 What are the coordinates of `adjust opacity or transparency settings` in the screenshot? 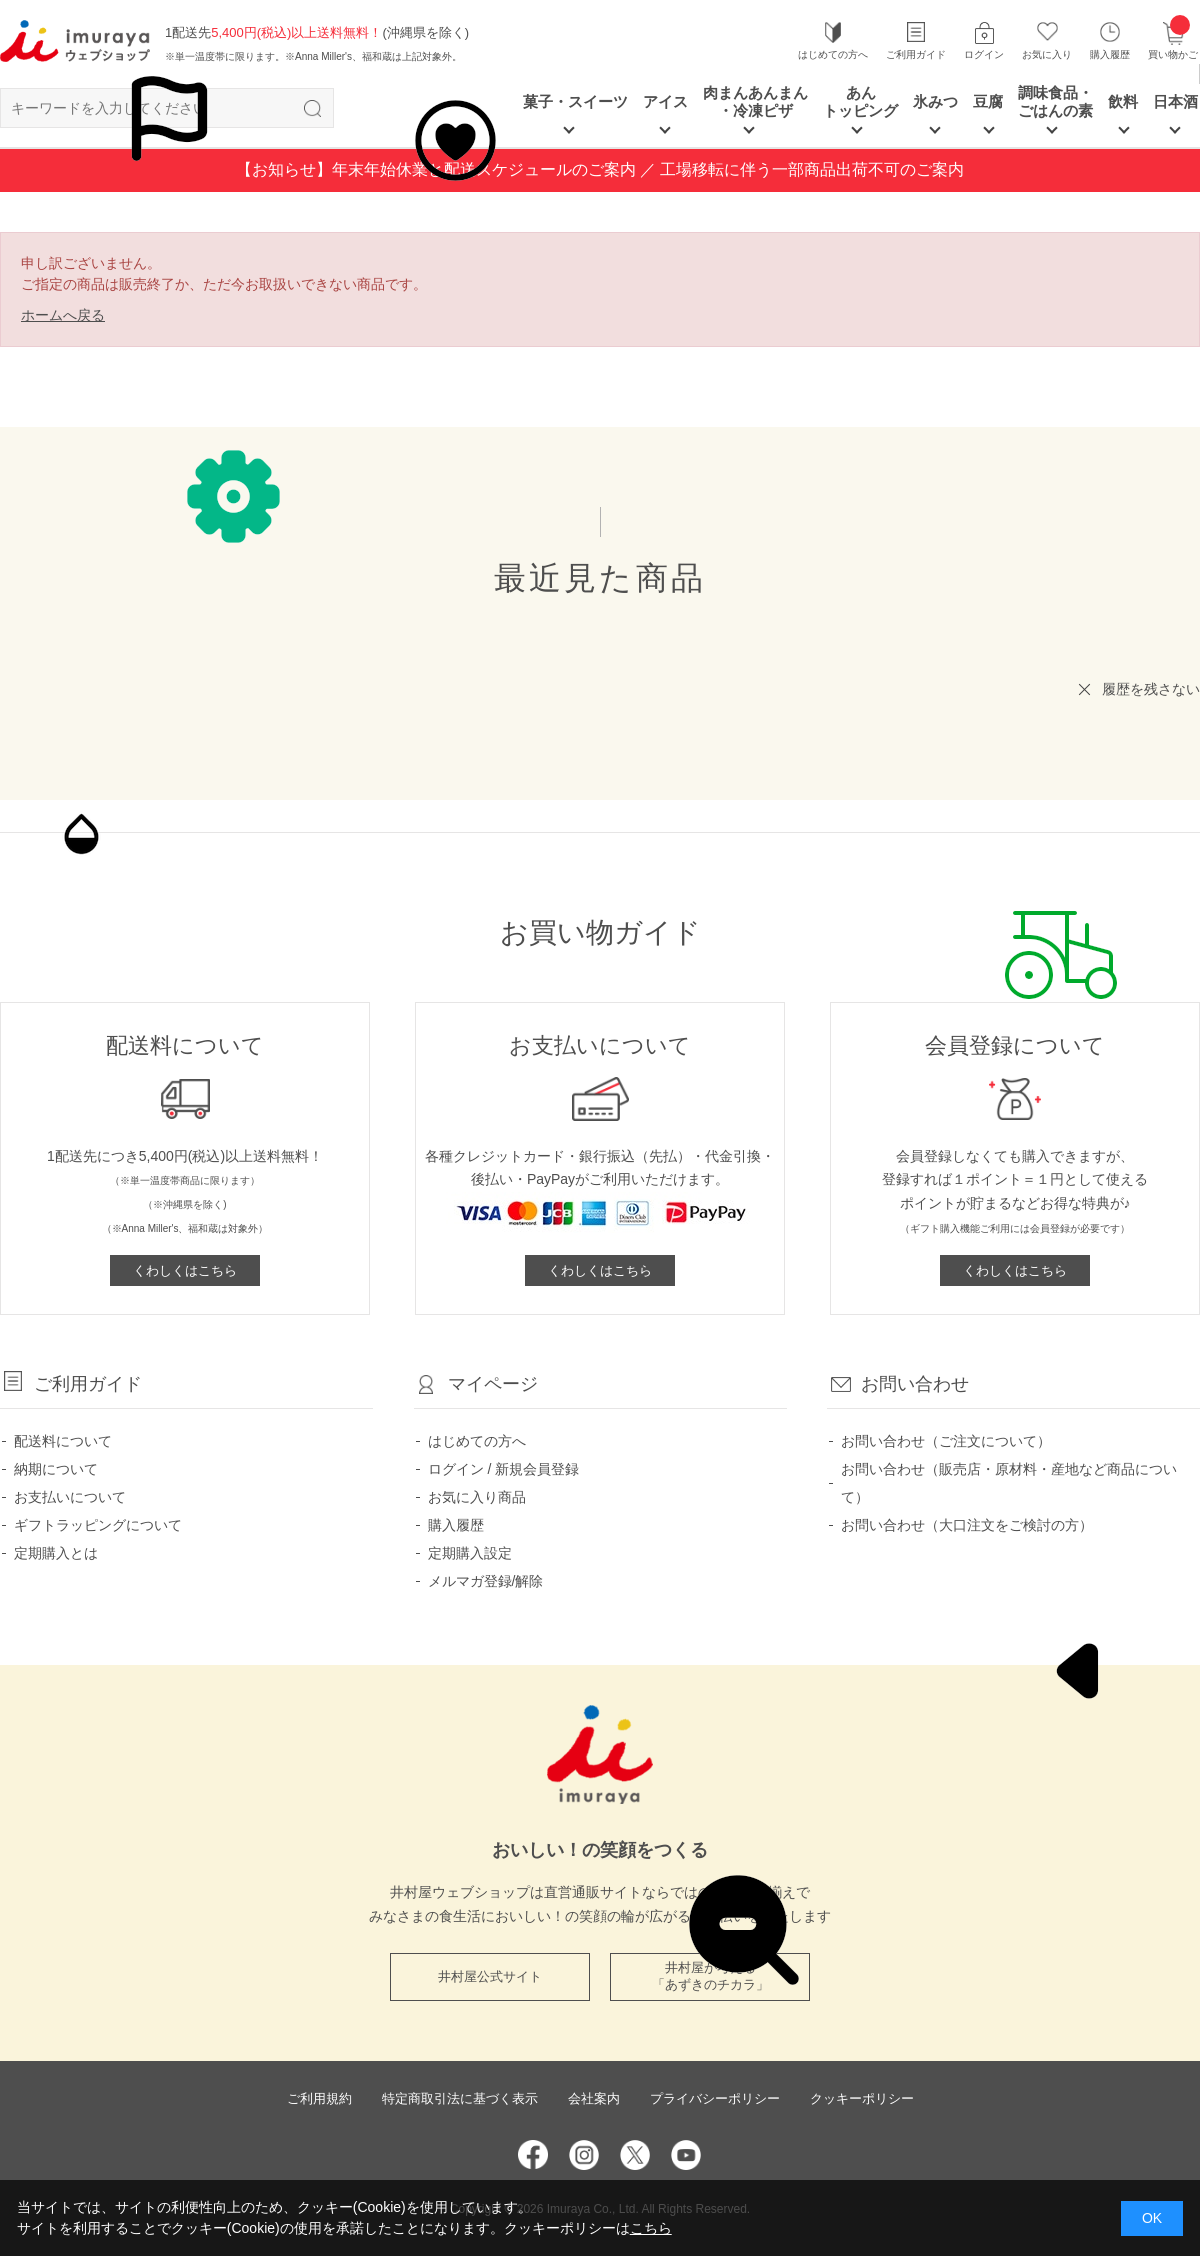 It's located at (81, 833).